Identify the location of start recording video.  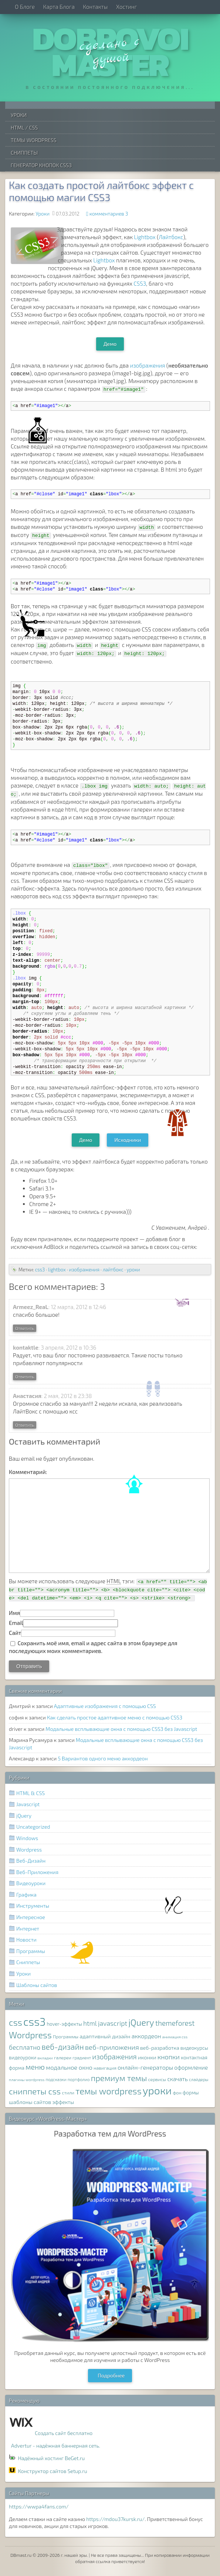
(182, 1302).